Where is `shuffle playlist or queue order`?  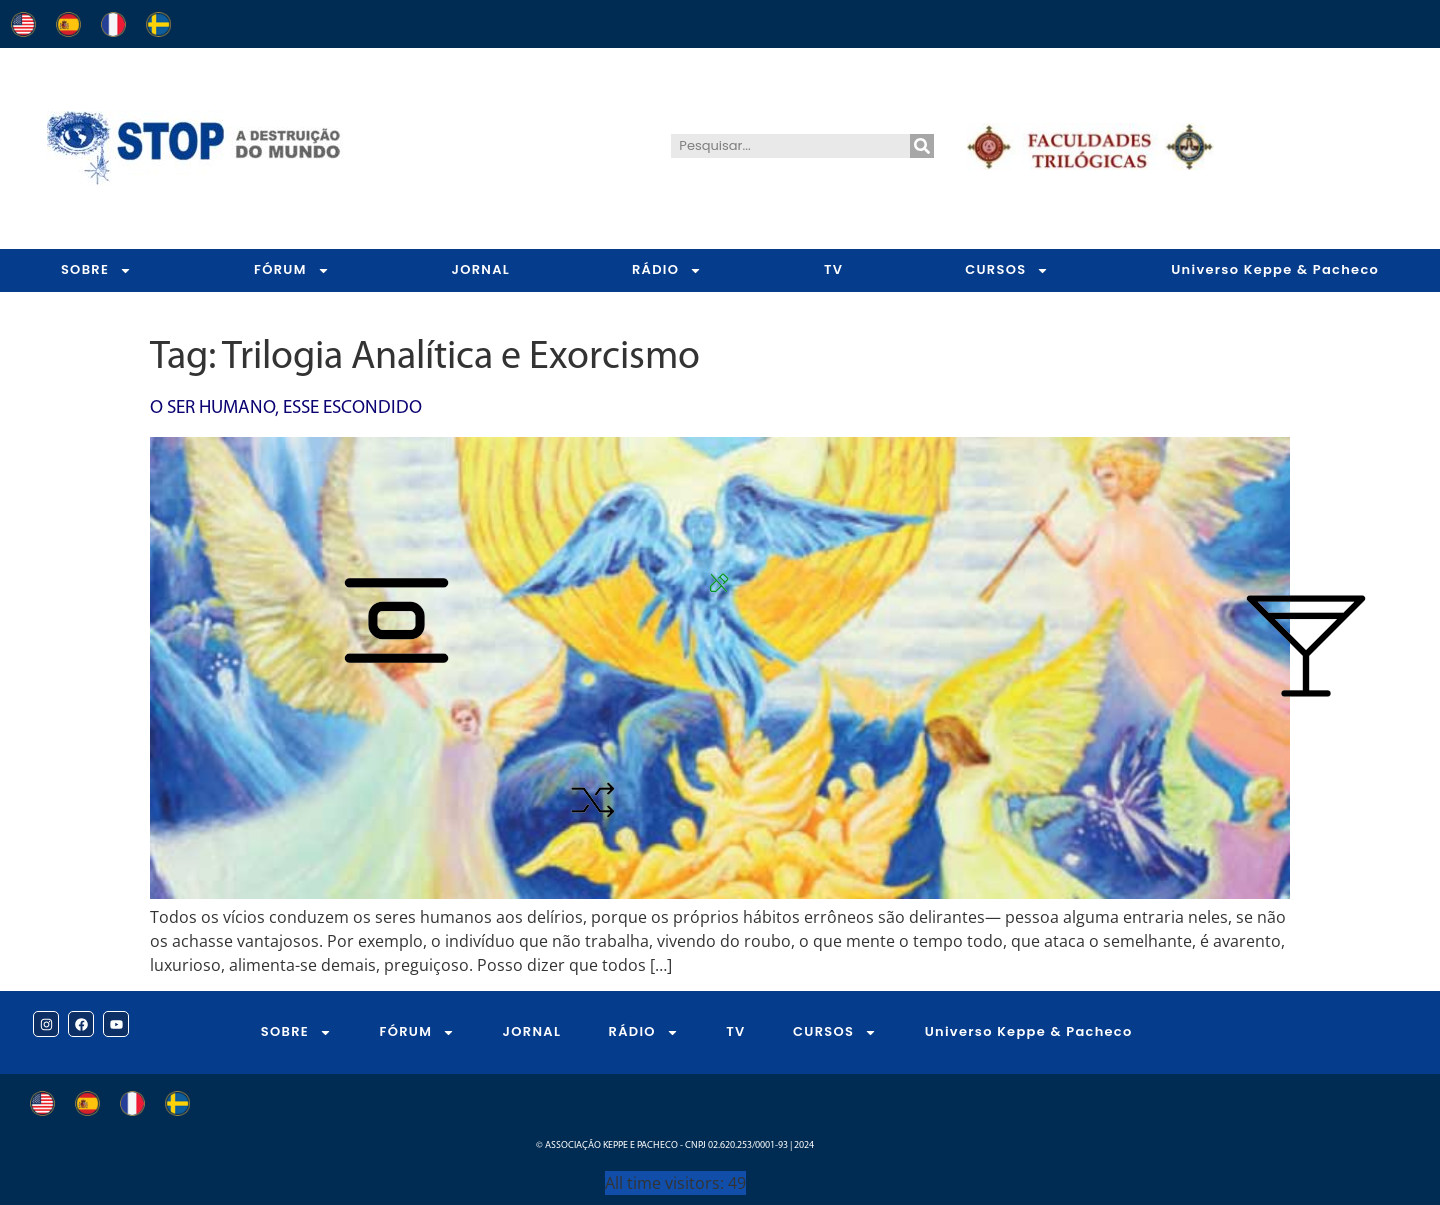 shuffle playlist or queue order is located at coordinates (592, 800).